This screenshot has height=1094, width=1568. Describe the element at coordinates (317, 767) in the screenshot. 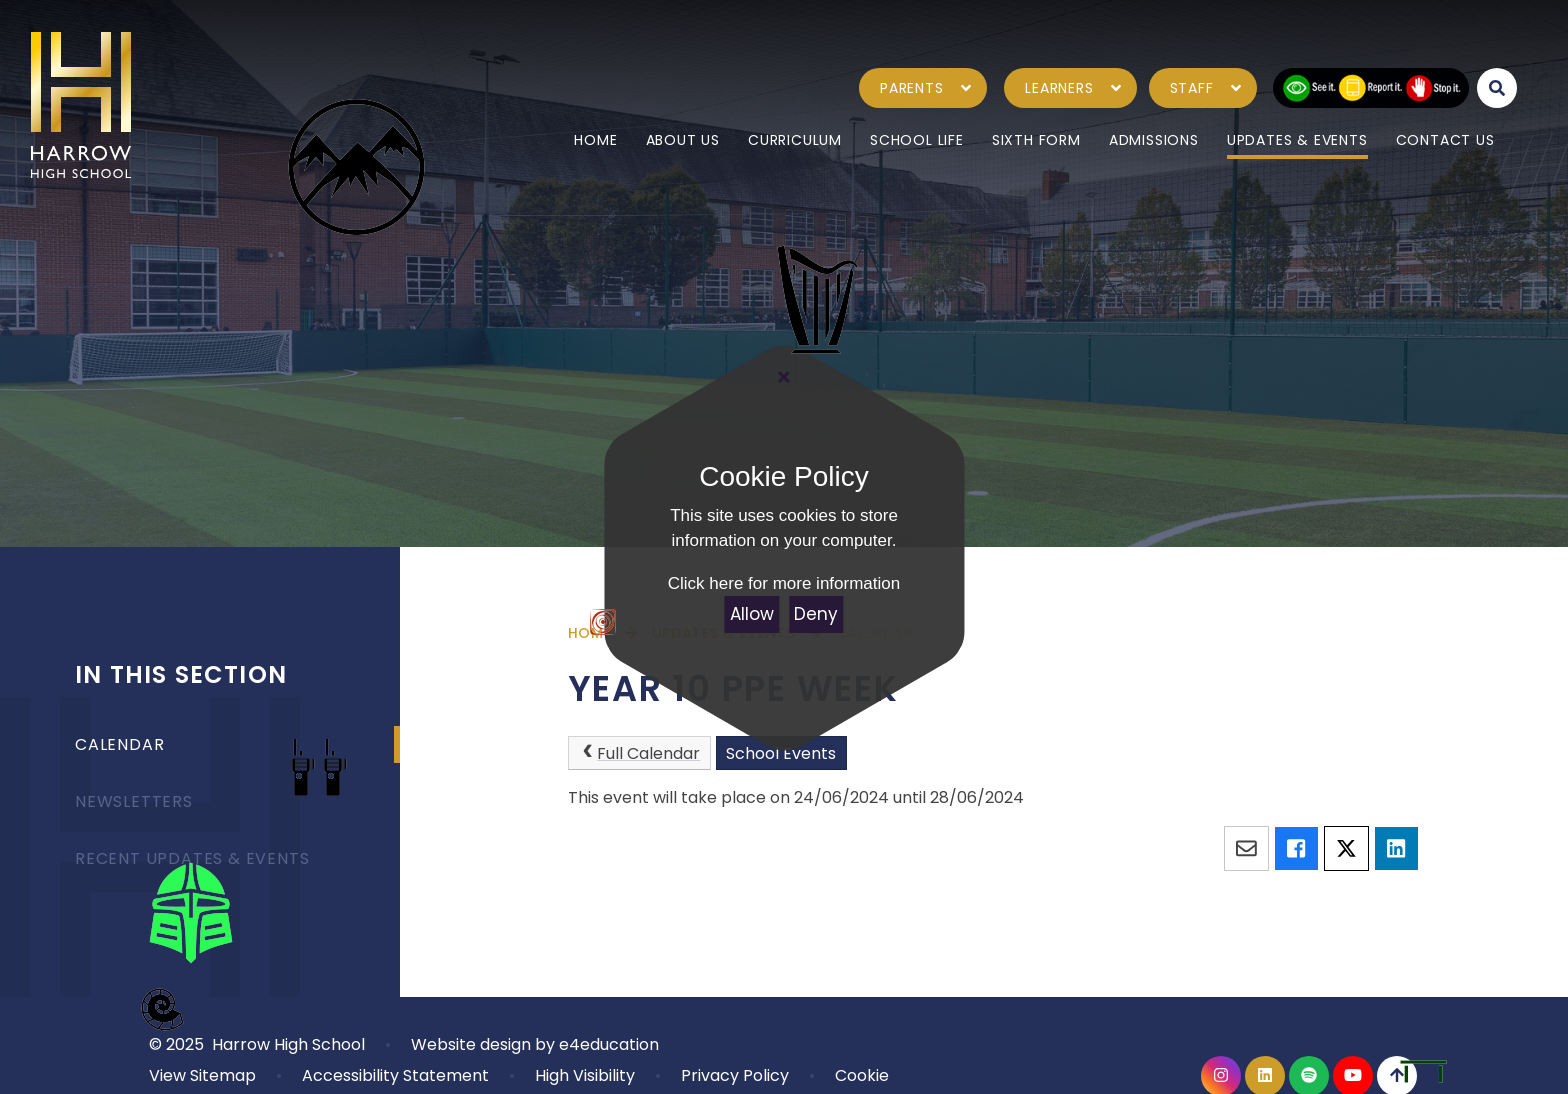

I see `access push-to-talk or voice communication` at that location.